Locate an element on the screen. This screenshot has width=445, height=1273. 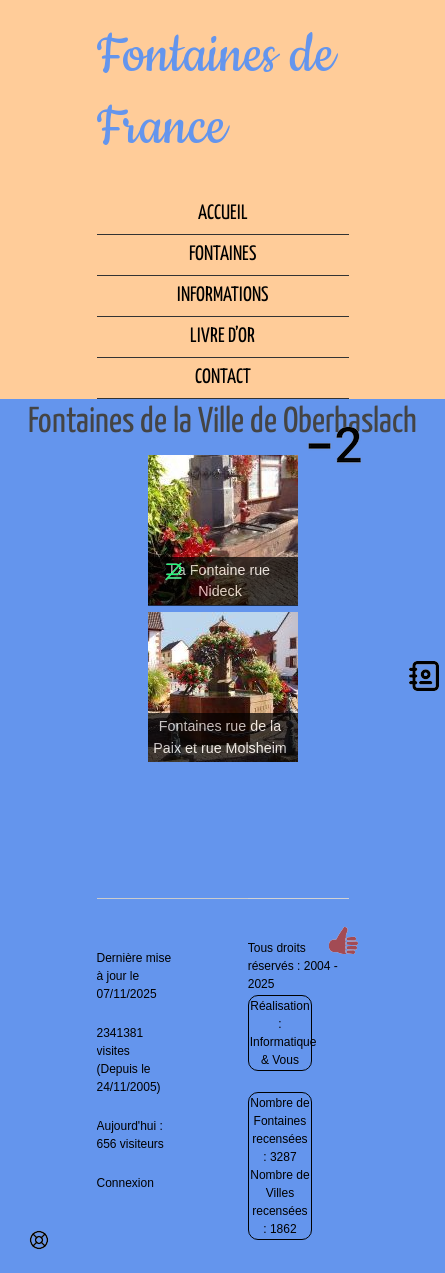
indicates a set is not a superset of another in mathematical notation is located at coordinates (173, 571).